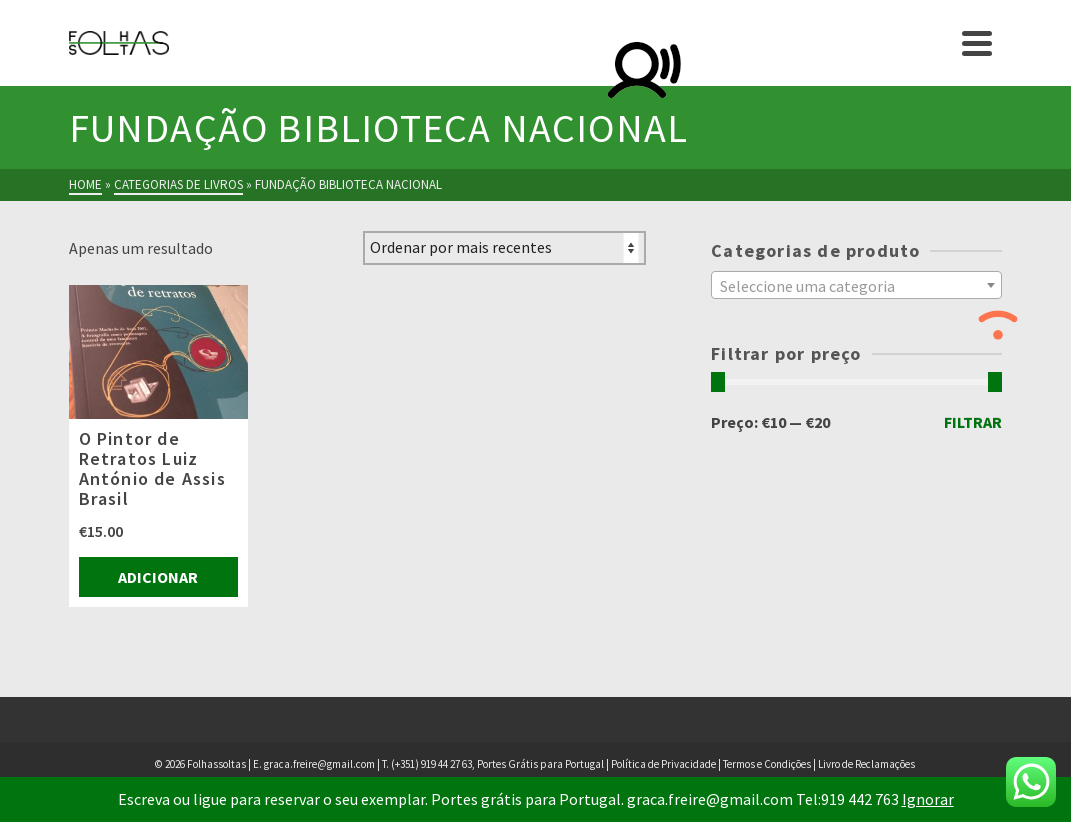  I want to click on indicates weak wifi signal strength, so click(998, 304).